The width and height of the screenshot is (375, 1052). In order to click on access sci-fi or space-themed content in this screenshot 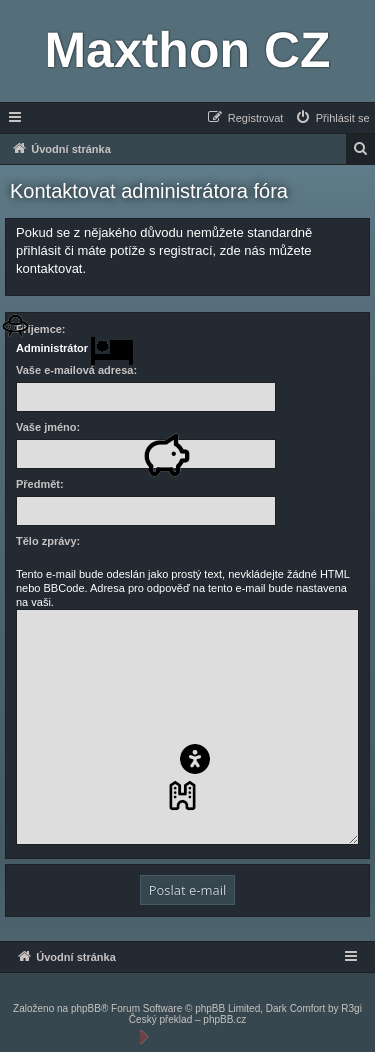, I will do `click(15, 325)`.